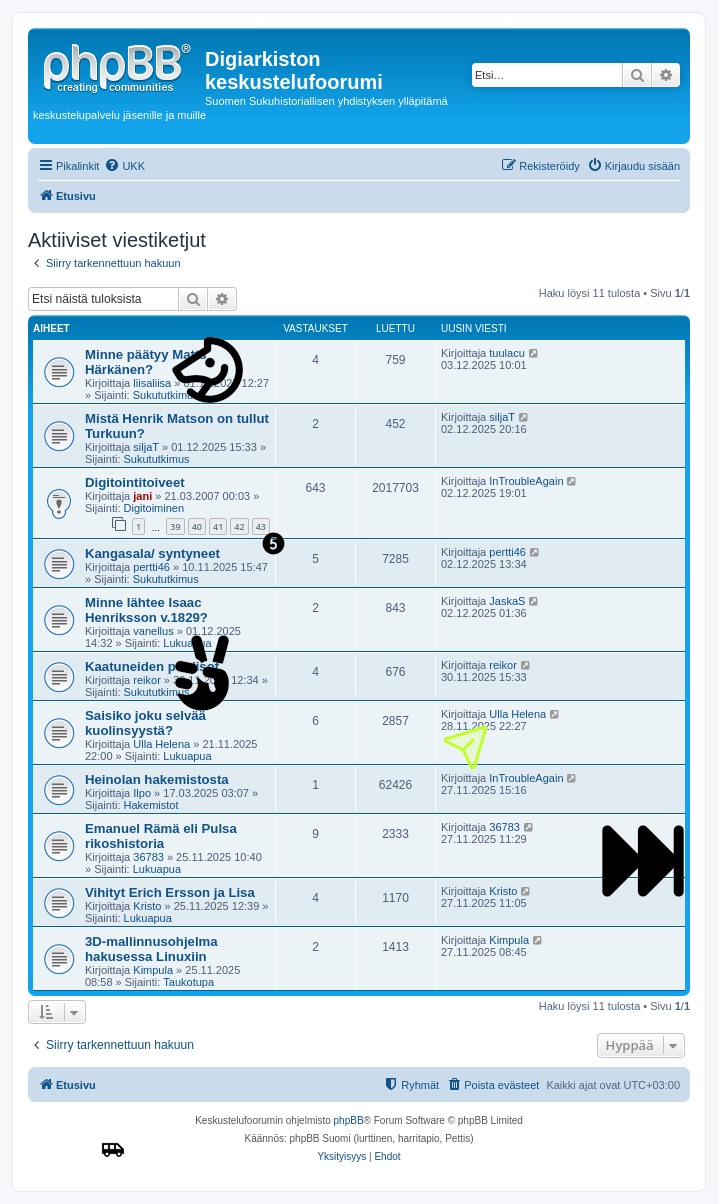 This screenshot has height=1204, width=718. Describe the element at coordinates (467, 746) in the screenshot. I see `send a message` at that location.